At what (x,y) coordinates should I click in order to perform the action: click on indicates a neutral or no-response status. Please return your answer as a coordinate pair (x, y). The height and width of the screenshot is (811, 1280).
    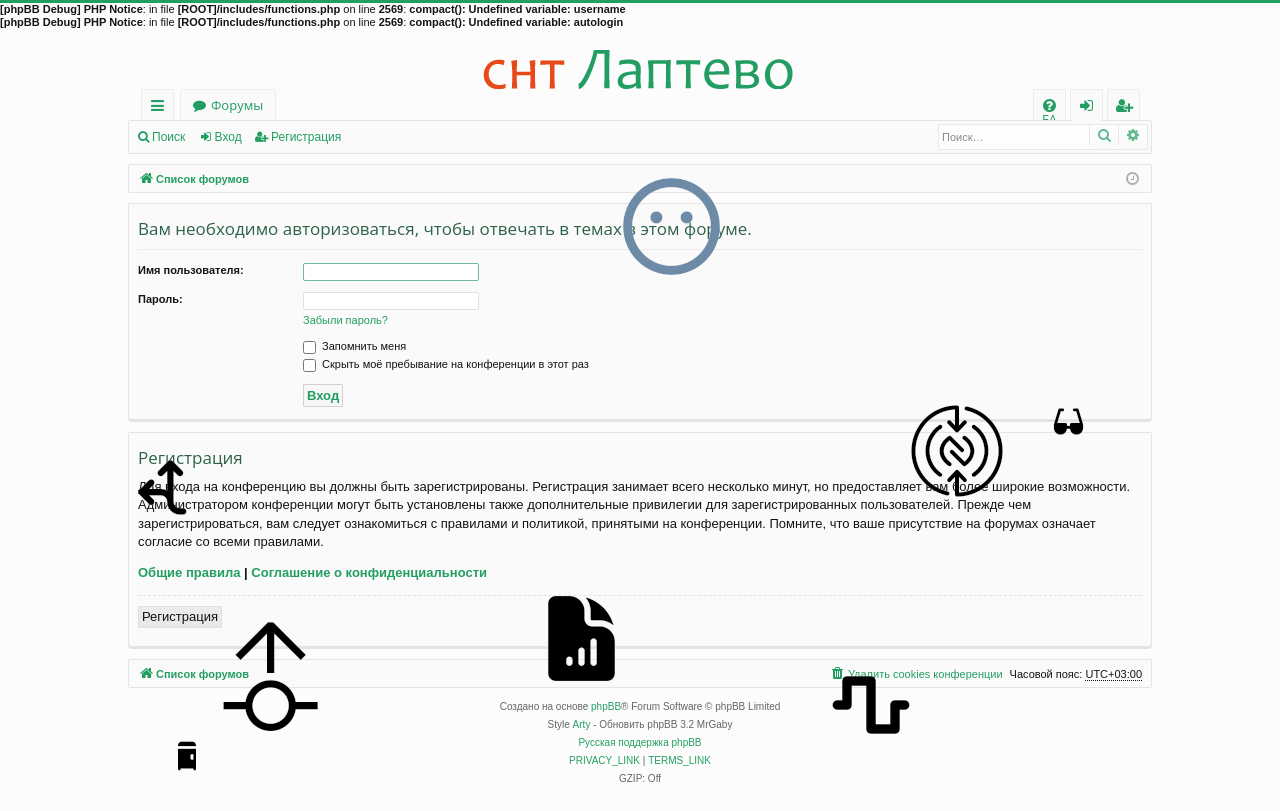
    Looking at the image, I should click on (671, 226).